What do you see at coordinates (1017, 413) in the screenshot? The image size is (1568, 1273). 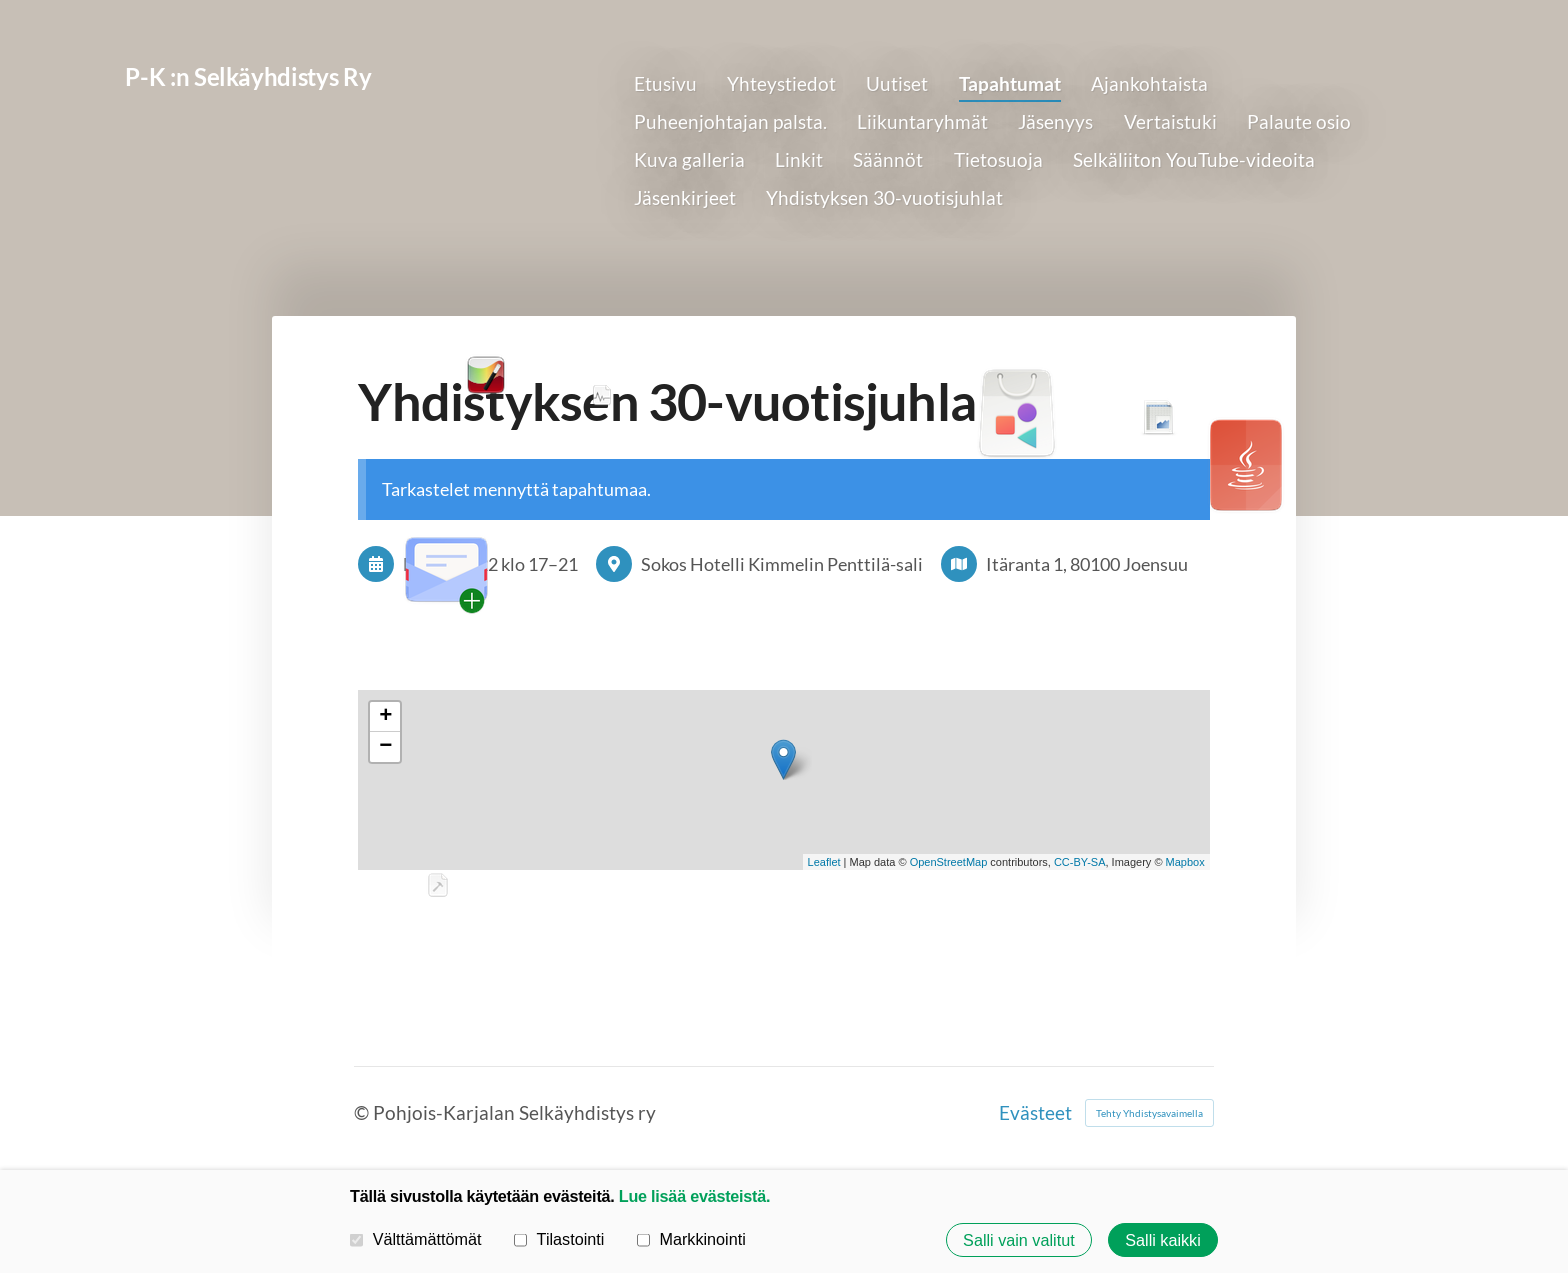 I see `open the software center to browse and install apps` at bounding box center [1017, 413].